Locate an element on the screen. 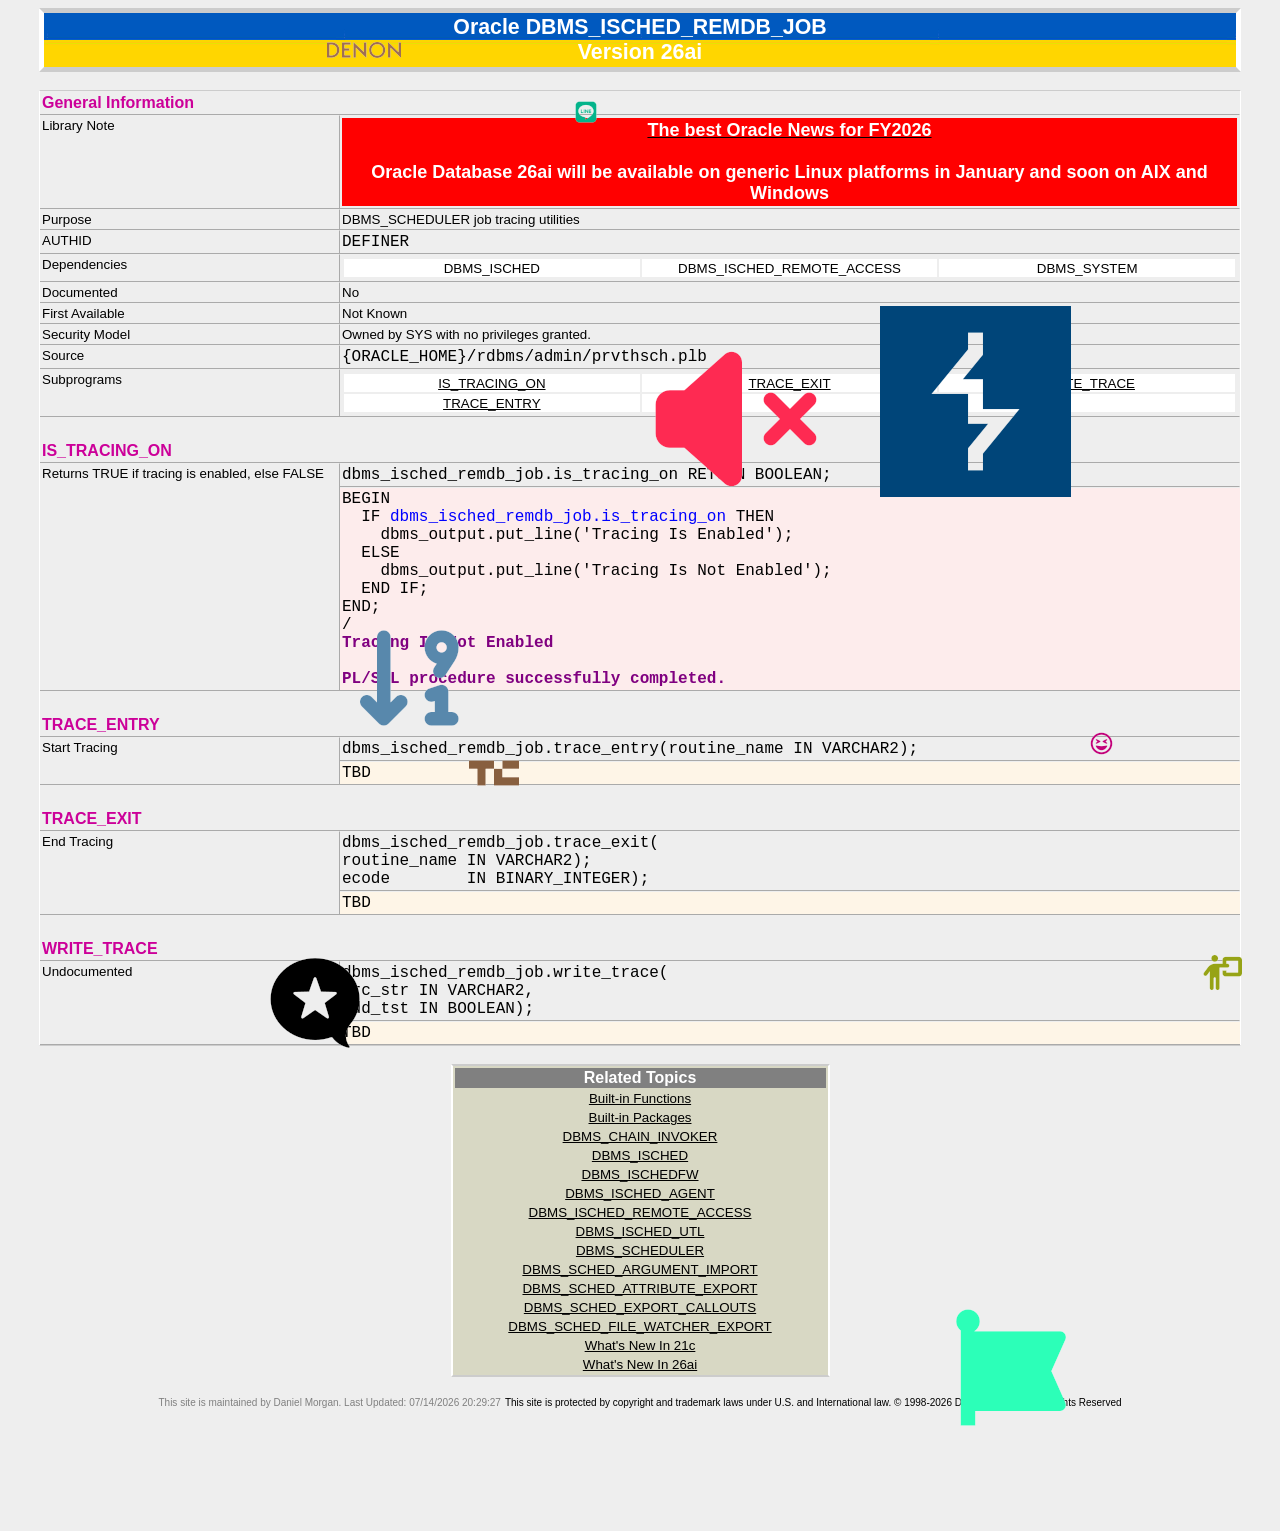  font awesome brand logo is located at coordinates (1011, 1367).